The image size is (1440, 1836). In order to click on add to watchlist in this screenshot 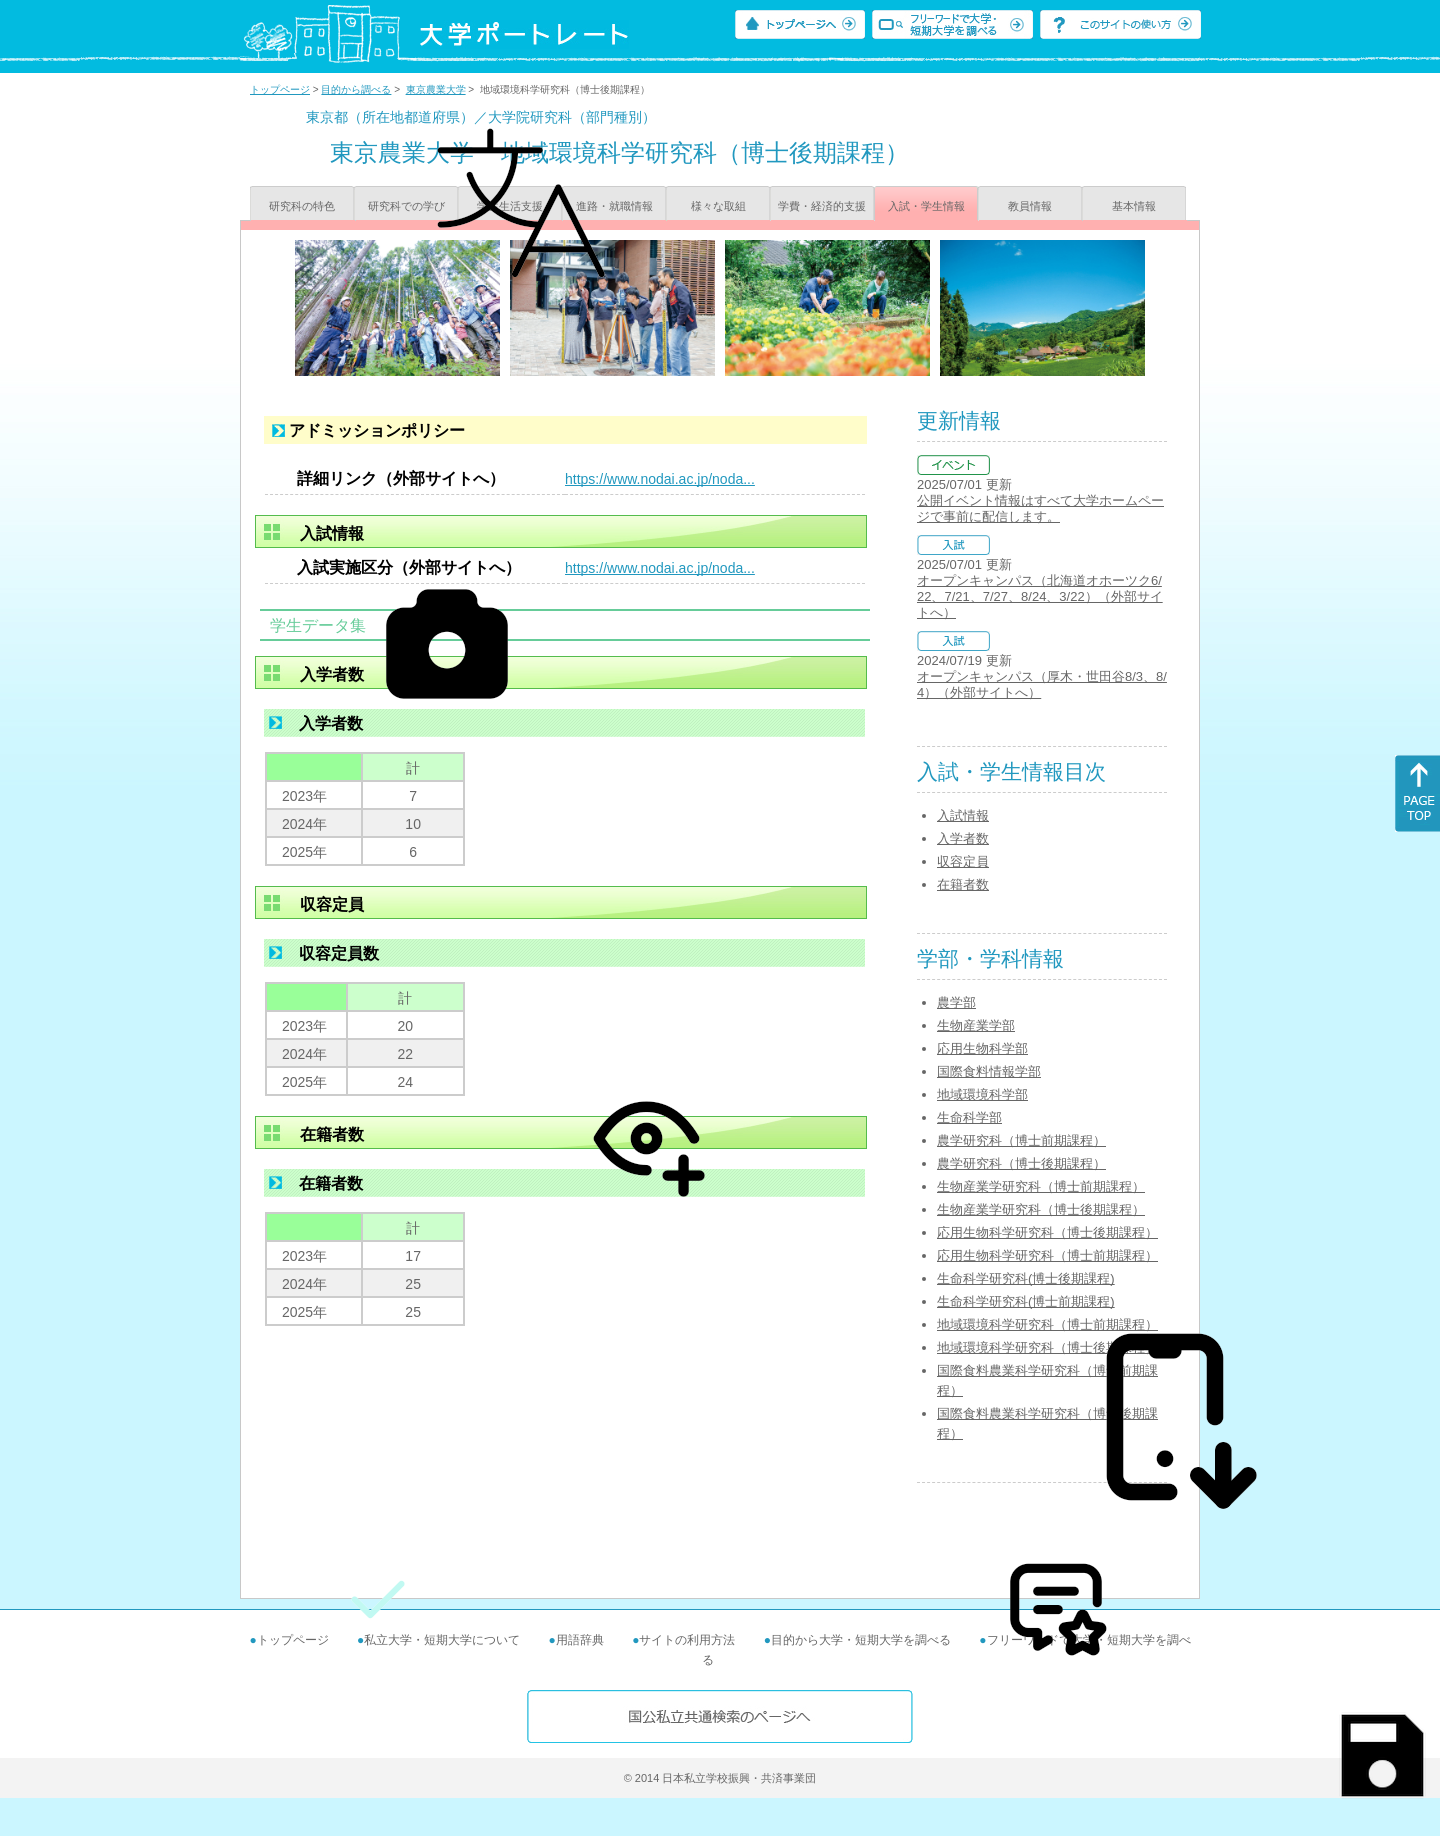, I will do `click(646, 1138)`.